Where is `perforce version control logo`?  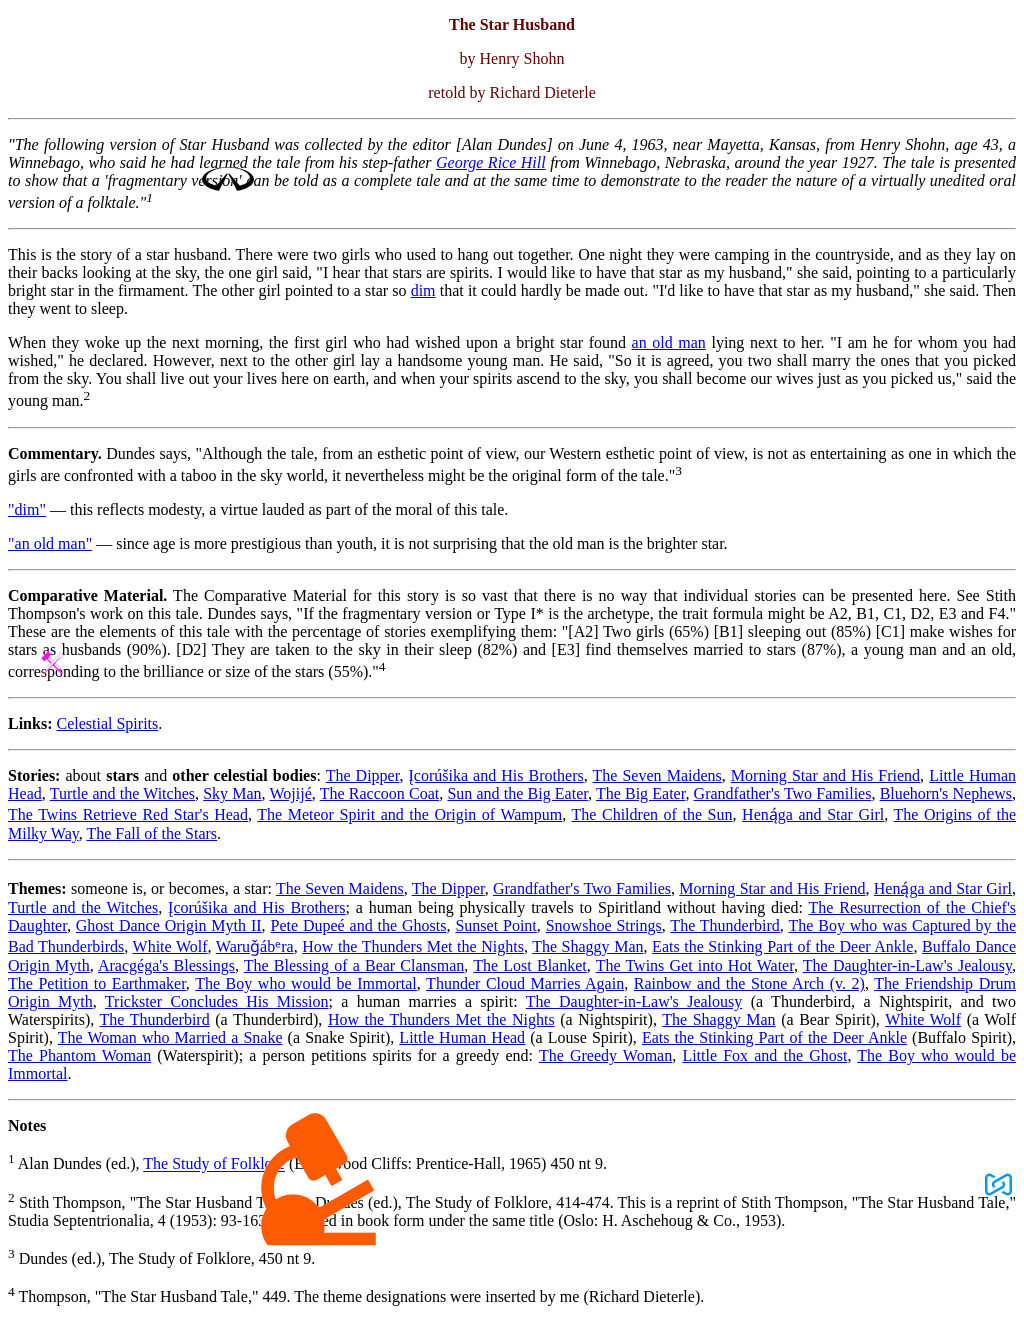 perforce version control logo is located at coordinates (998, 1184).